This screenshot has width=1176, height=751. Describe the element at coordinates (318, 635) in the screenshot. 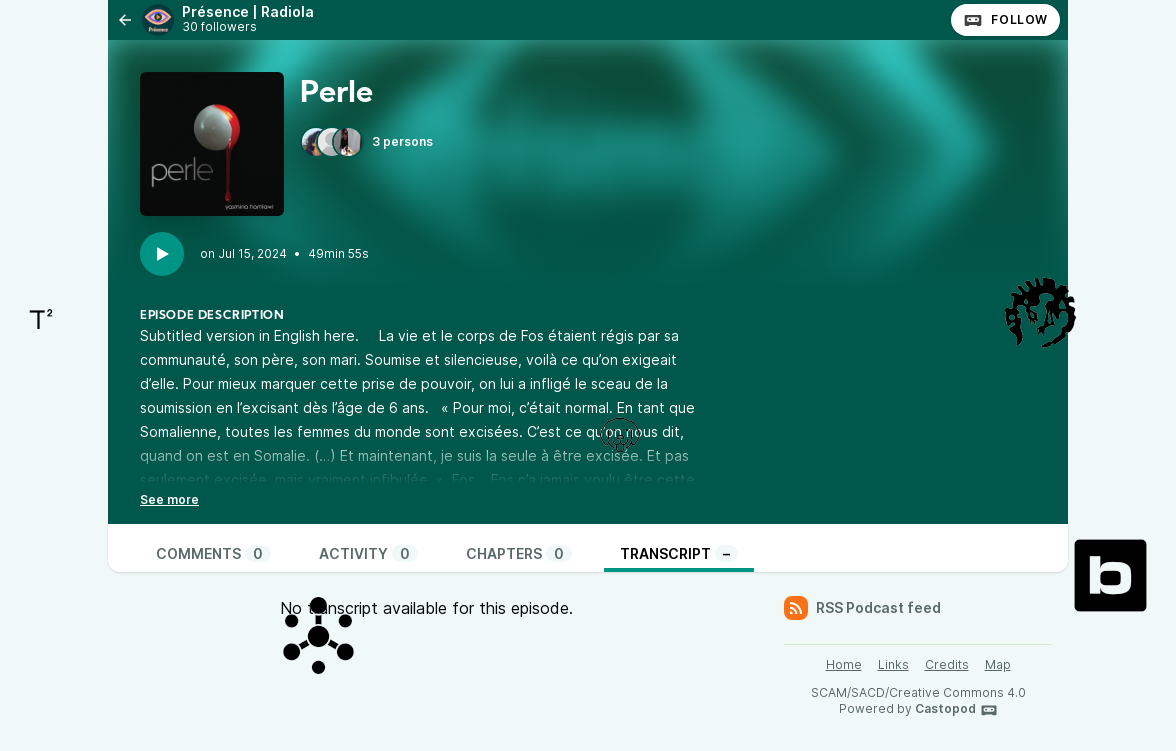

I see `google cloud pub/sub service logo` at that location.